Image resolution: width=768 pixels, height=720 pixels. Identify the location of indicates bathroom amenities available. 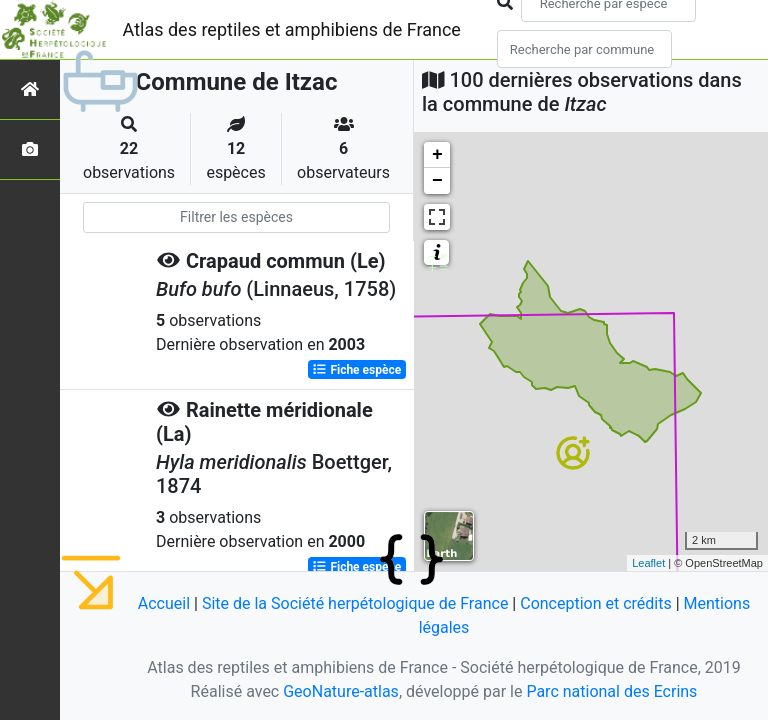
(100, 82).